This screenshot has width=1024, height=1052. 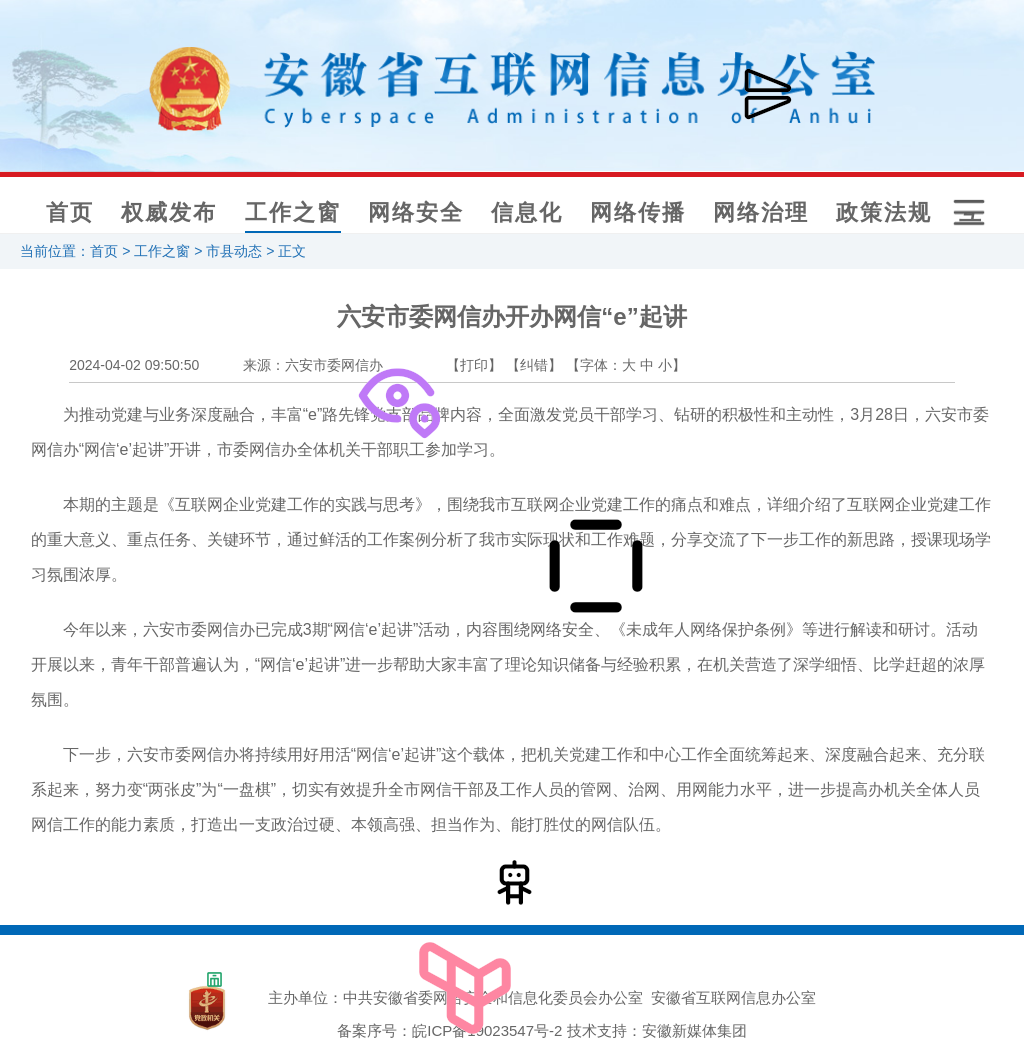 What do you see at coordinates (766, 94) in the screenshot?
I see `flip image or content vertically` at bounding box center [766, 94].